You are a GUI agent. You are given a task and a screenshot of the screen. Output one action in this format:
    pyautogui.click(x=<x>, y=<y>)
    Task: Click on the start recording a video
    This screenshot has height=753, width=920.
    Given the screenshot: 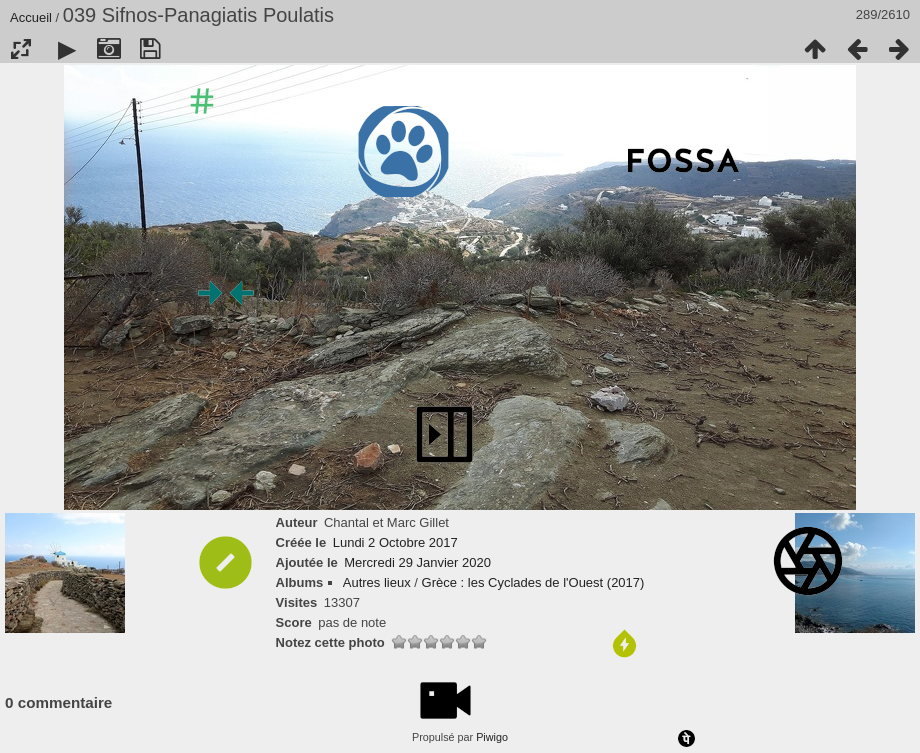 What is the action you would take?
    pyautogui.click(x=445, y=700)
    